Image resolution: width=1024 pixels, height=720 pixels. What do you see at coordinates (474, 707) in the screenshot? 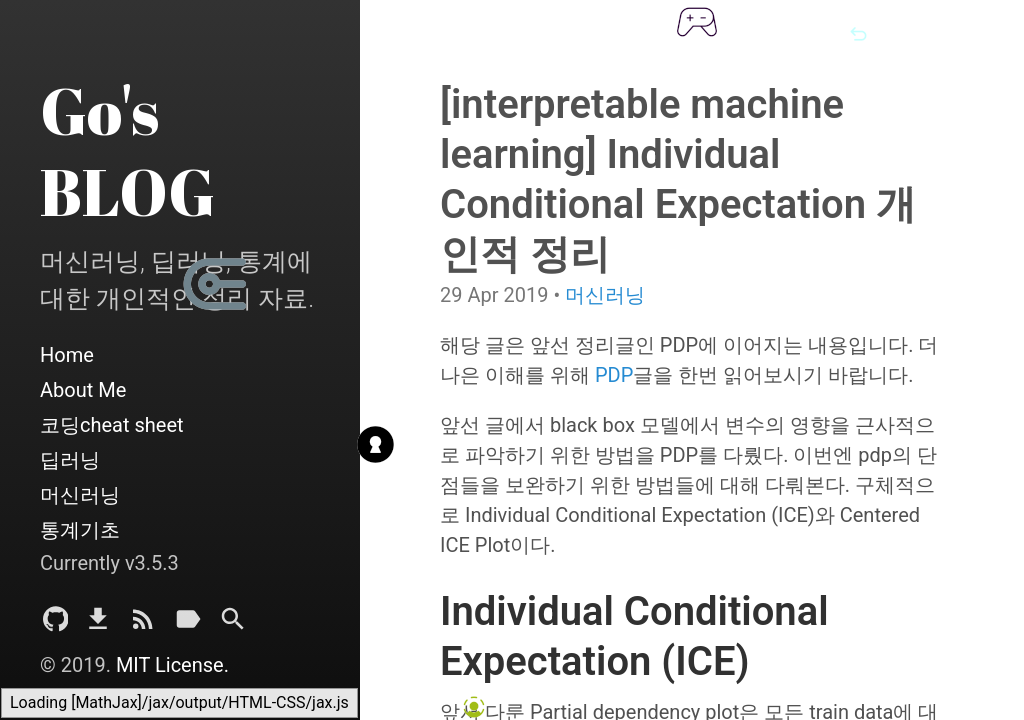
I see `incomplete or pending user profile` at bounding box center [474, 707].